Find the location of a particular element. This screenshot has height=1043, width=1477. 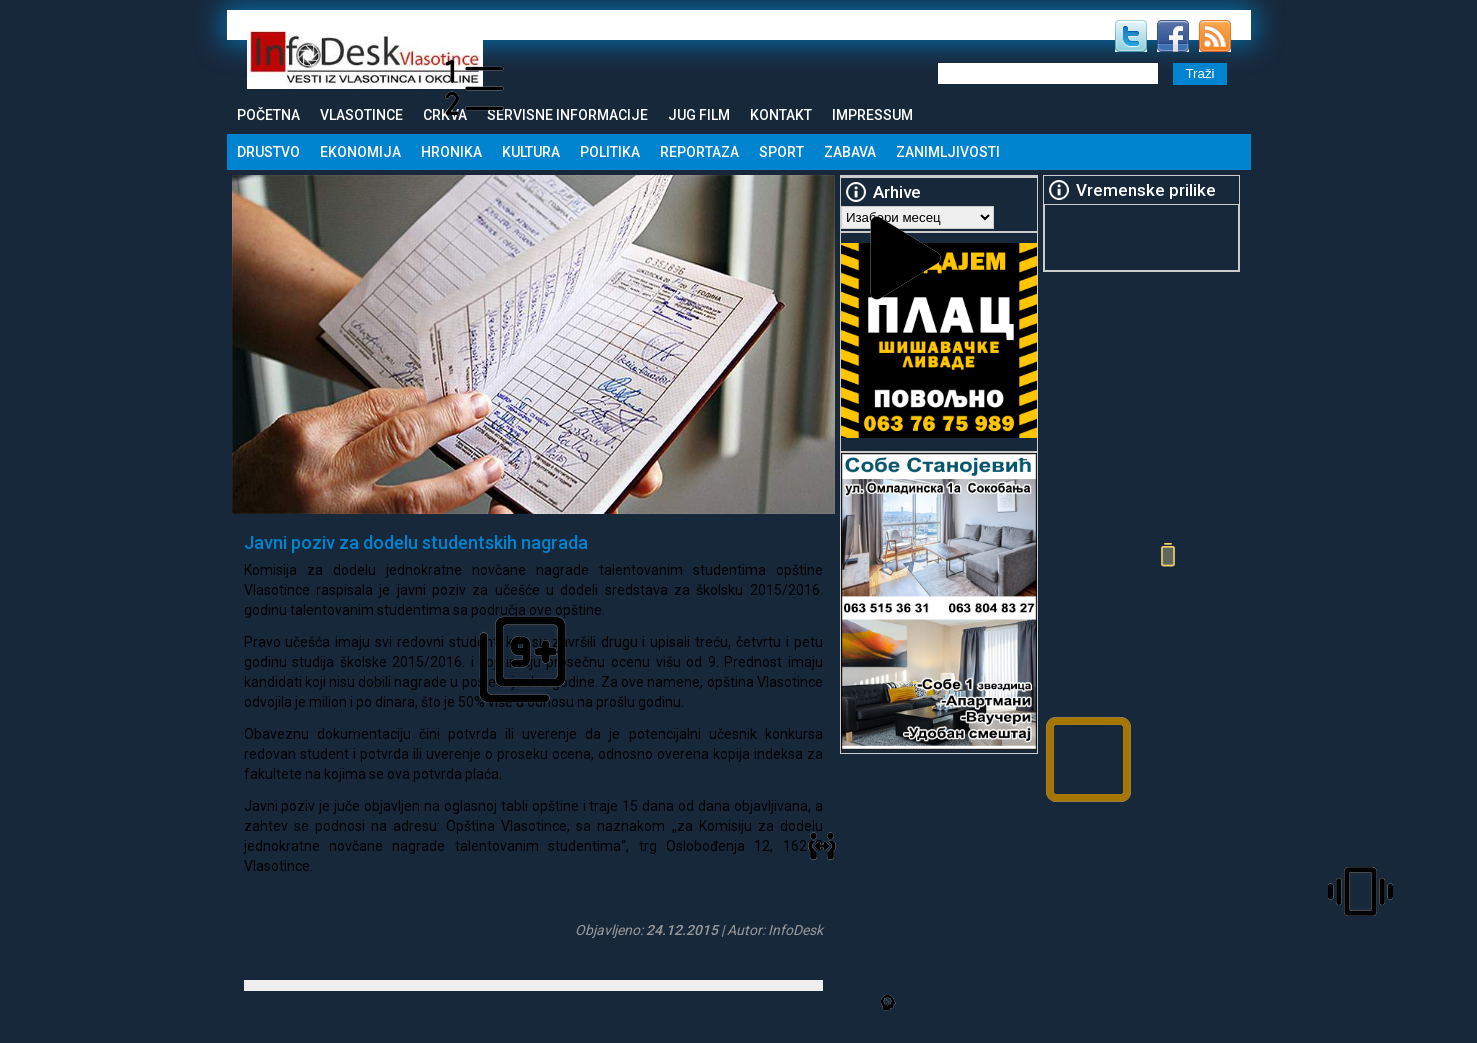

stop media playback is located at coordinates (1088, 759).